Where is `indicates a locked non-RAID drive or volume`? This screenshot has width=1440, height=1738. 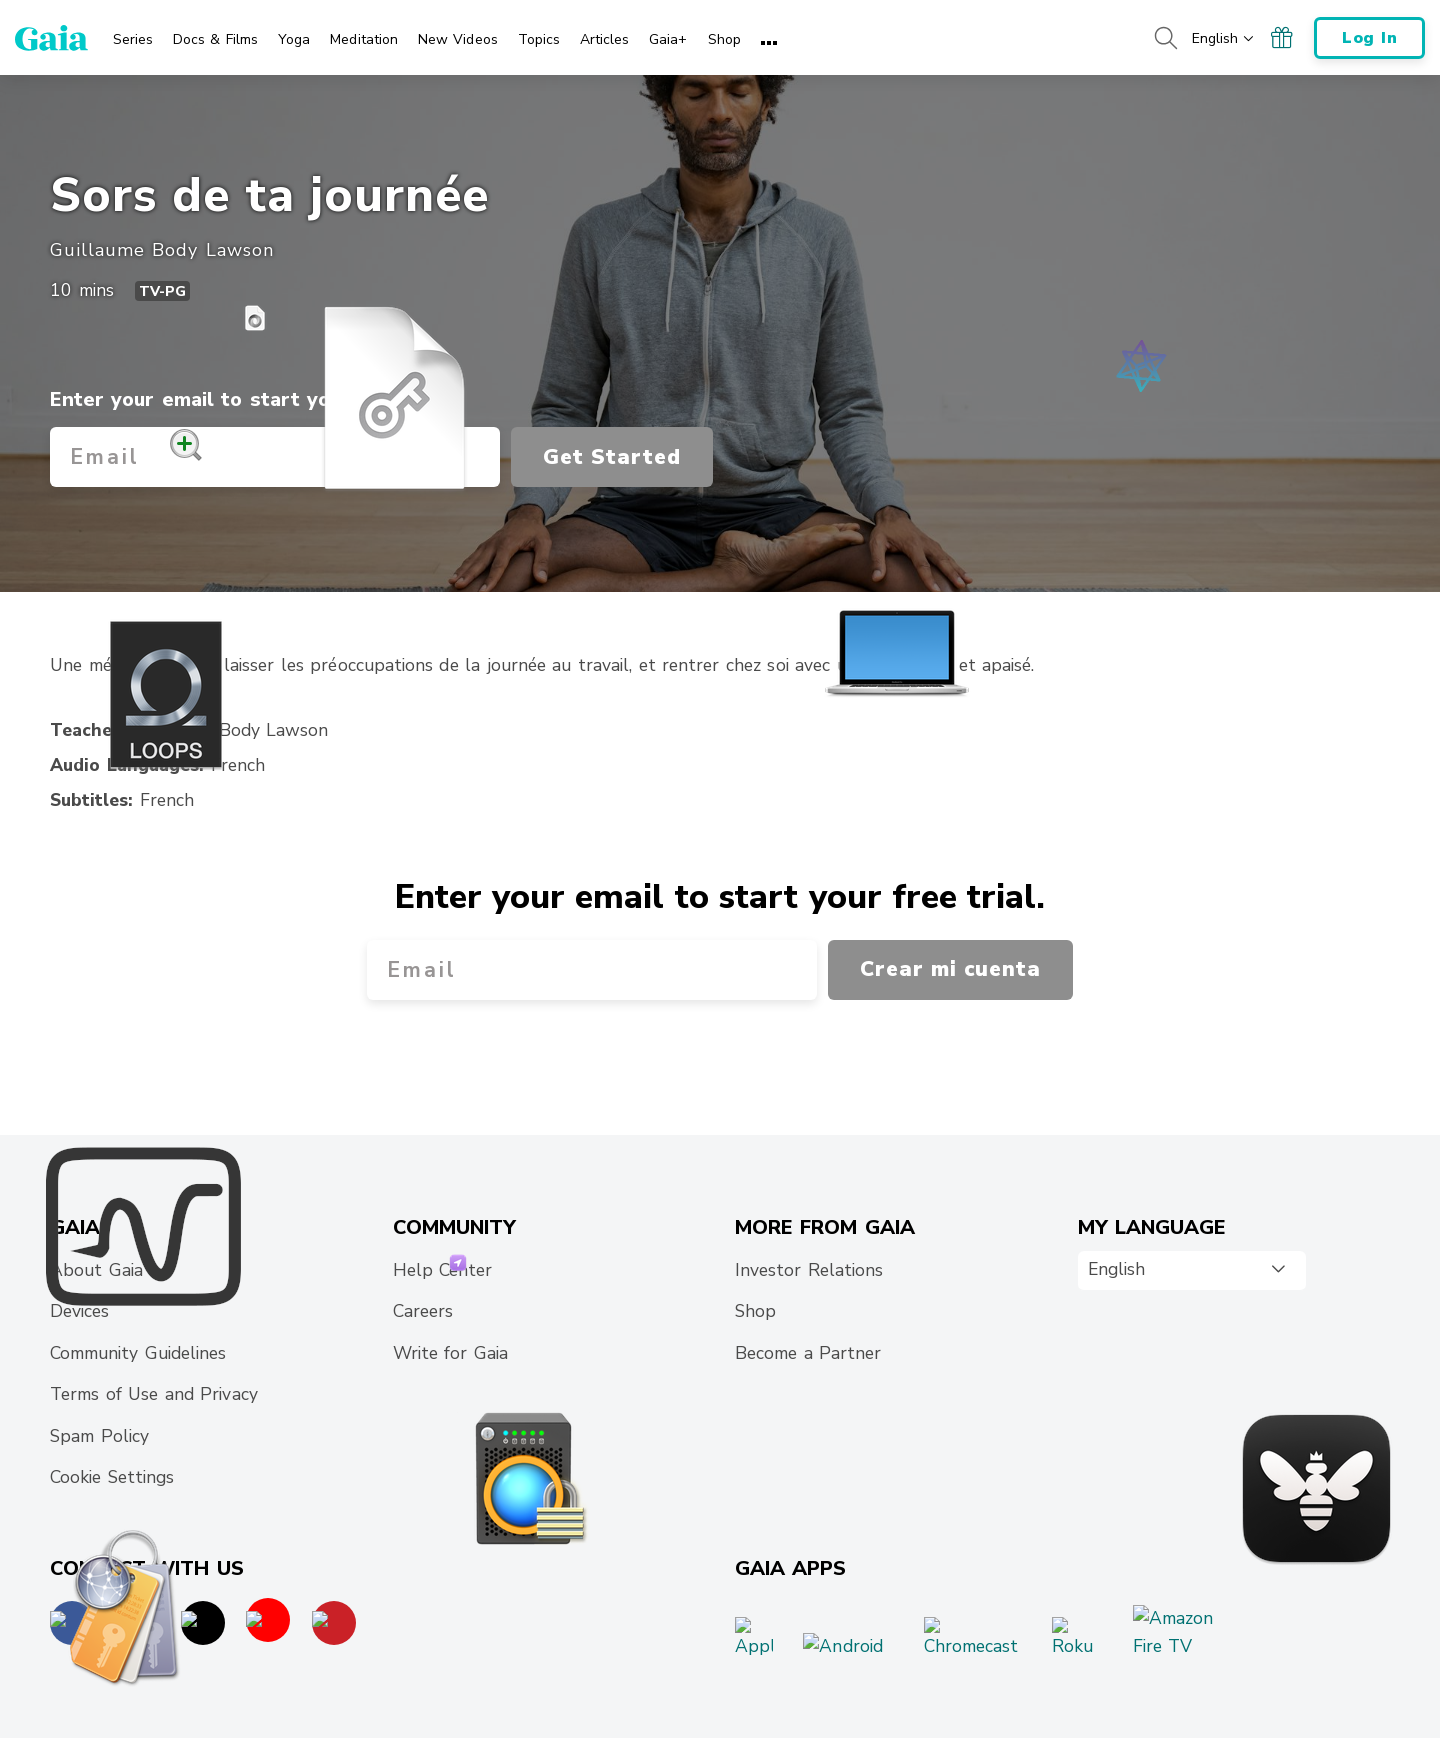
indicates a locked non-RAID drive or volume is located at coordinates (523, 1478).